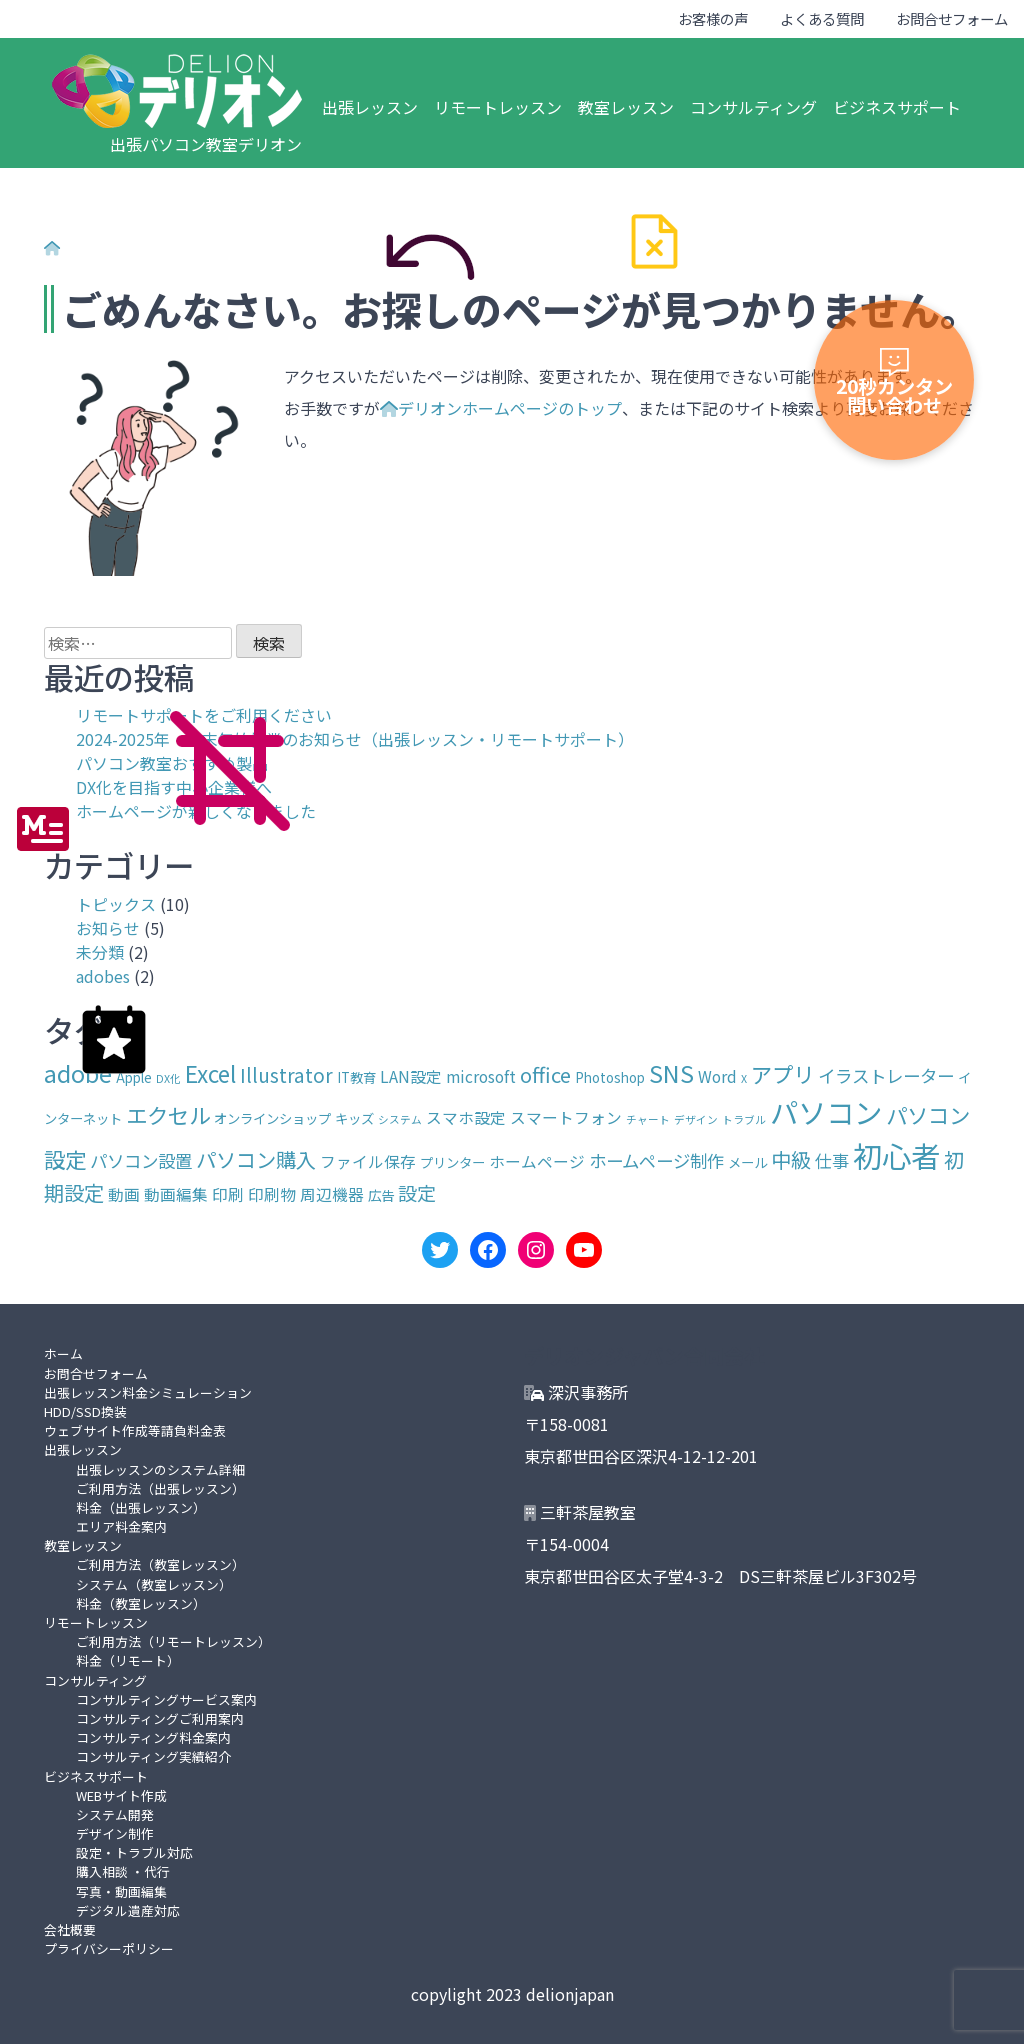 The height and width of the screenshot is (2044, 1024). What do you see at coordinates (114, 1042) in the screenshot?
I see `view starred or favorite events` at bounding box center [114, 1042].